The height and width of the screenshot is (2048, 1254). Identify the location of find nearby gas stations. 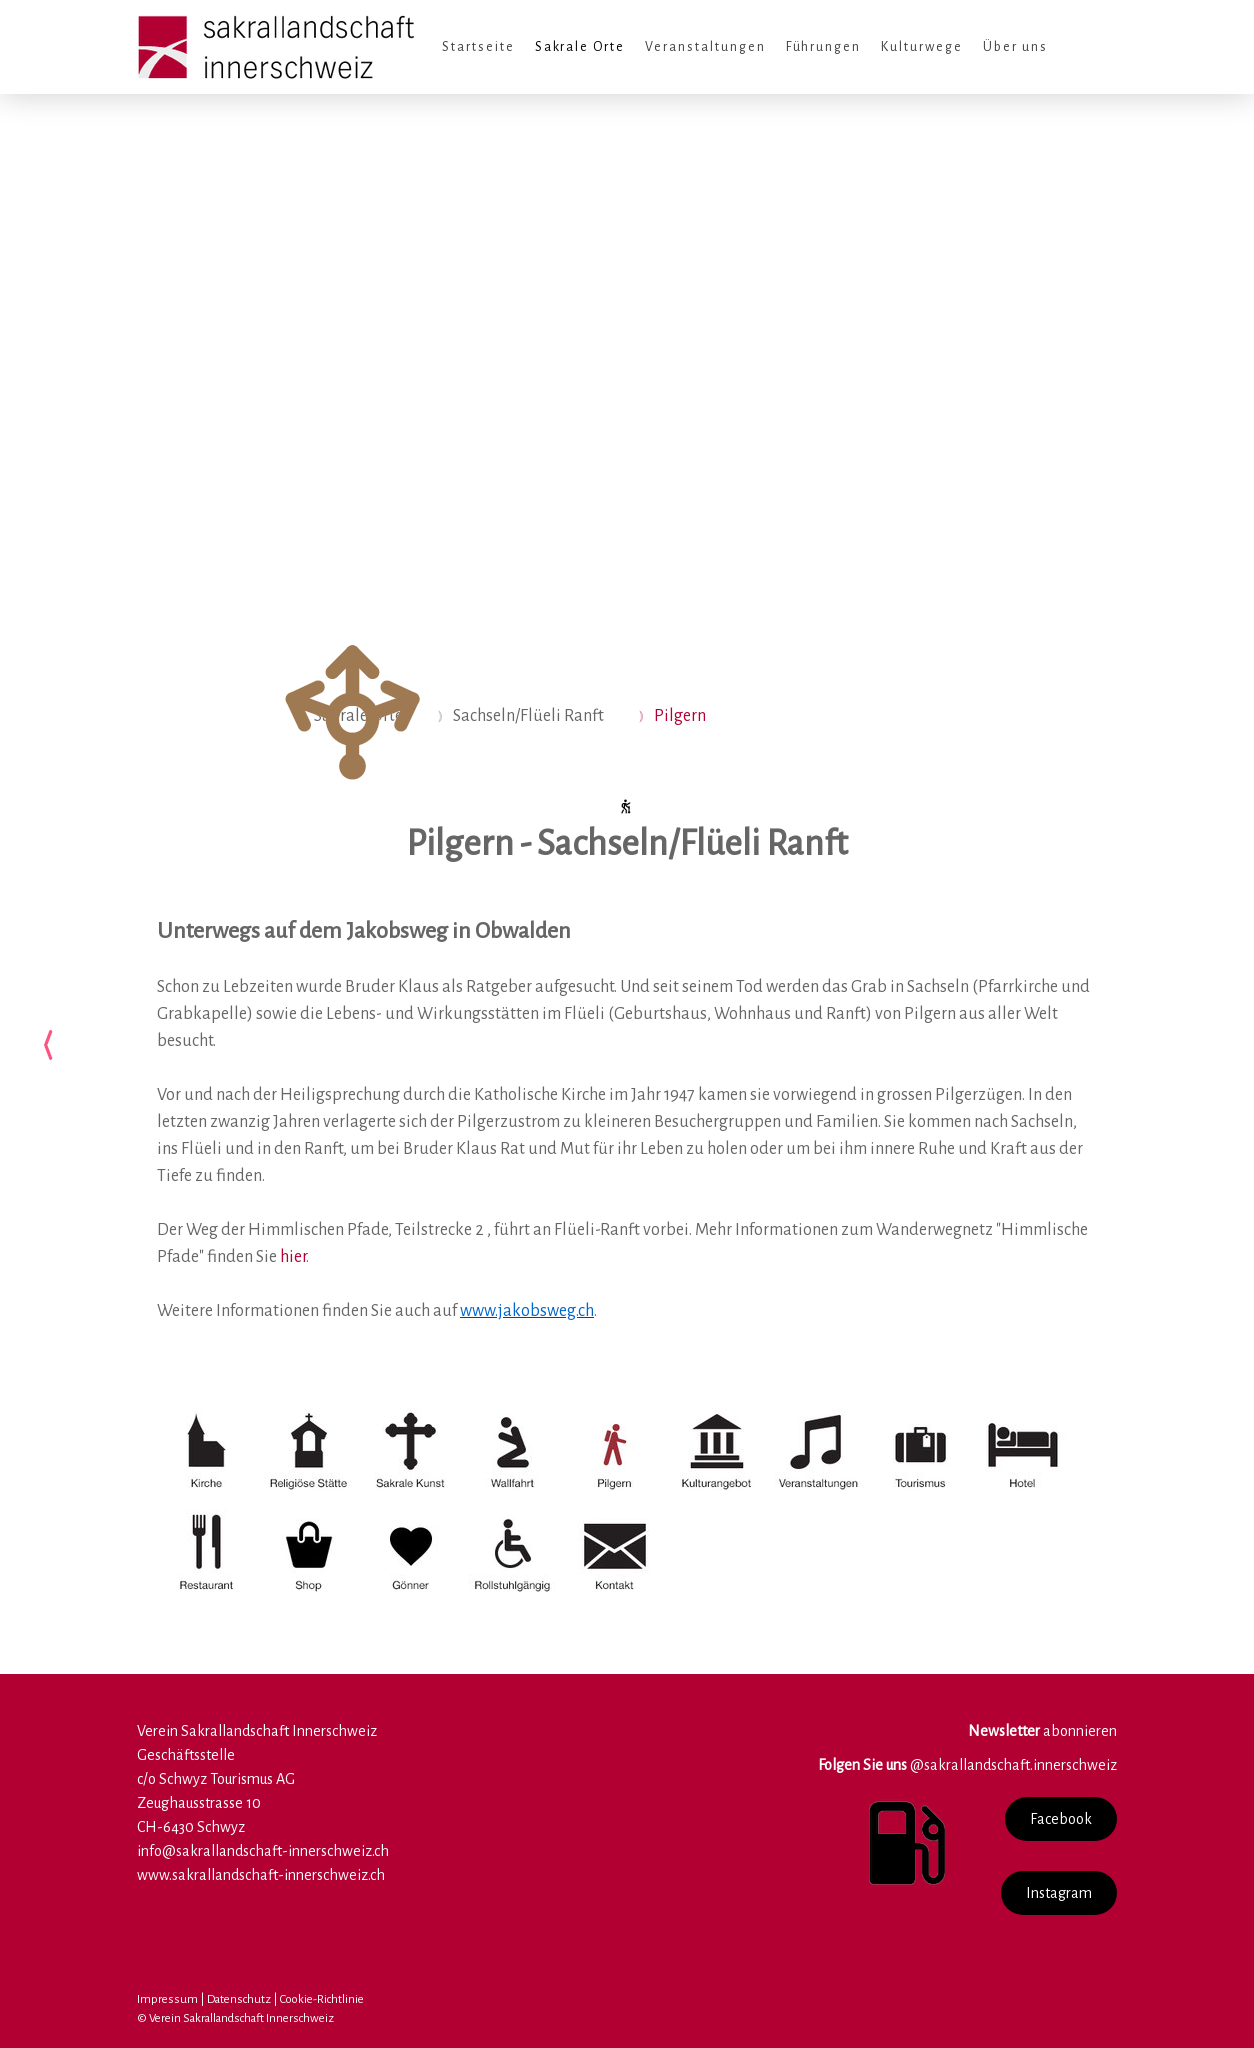
(906, 1843).